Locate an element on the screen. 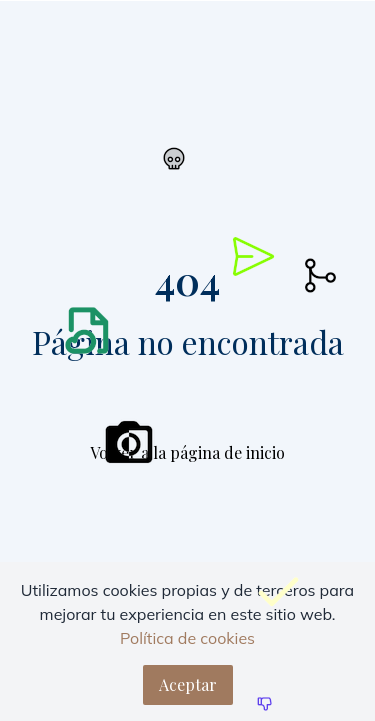 The height and width of the screenshot is (721, 375). dislike or downvote content is located at coordinates (265, 704).